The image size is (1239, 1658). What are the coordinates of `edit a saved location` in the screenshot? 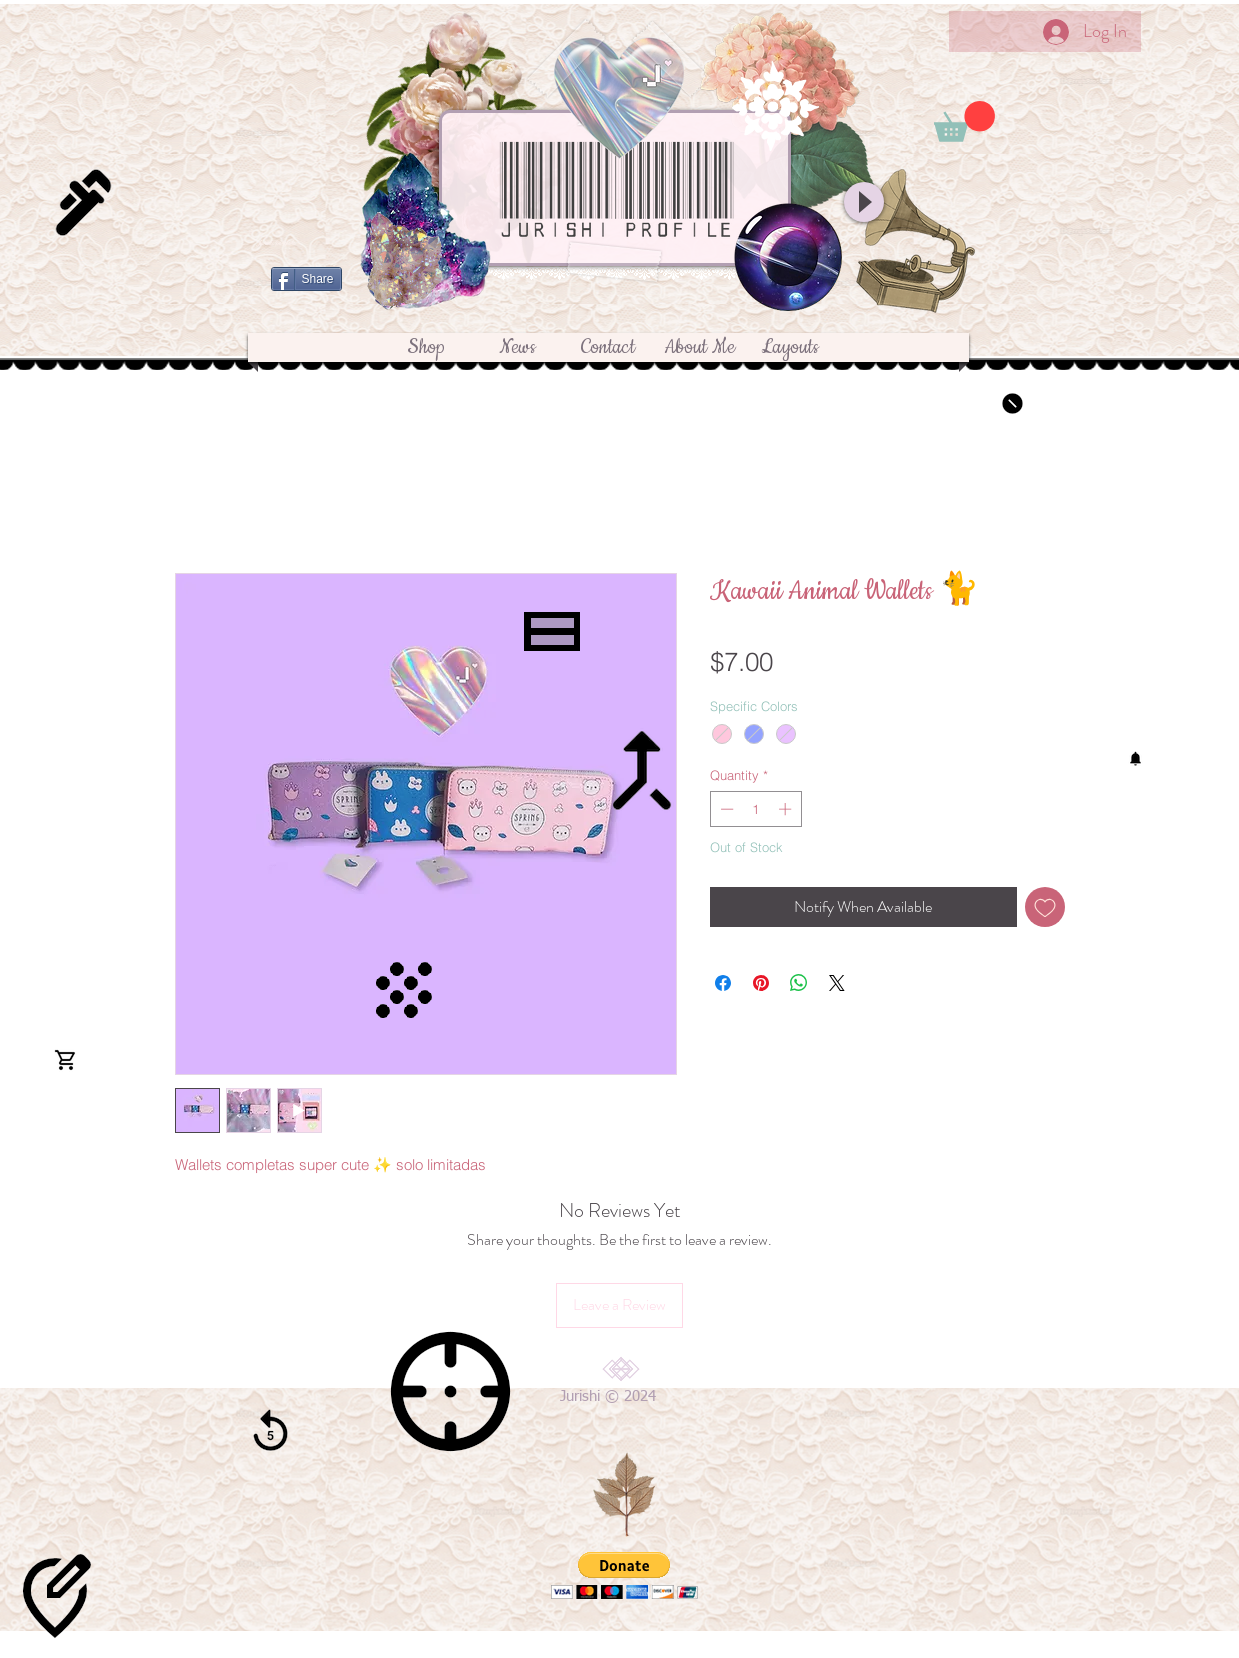 It's located at (55, 1598).